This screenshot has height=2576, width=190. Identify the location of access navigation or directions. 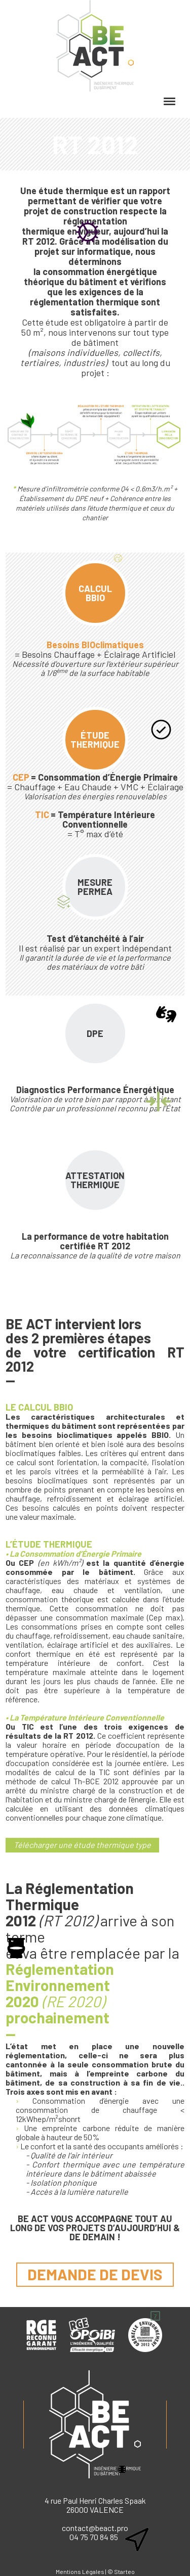
(136, 2540).